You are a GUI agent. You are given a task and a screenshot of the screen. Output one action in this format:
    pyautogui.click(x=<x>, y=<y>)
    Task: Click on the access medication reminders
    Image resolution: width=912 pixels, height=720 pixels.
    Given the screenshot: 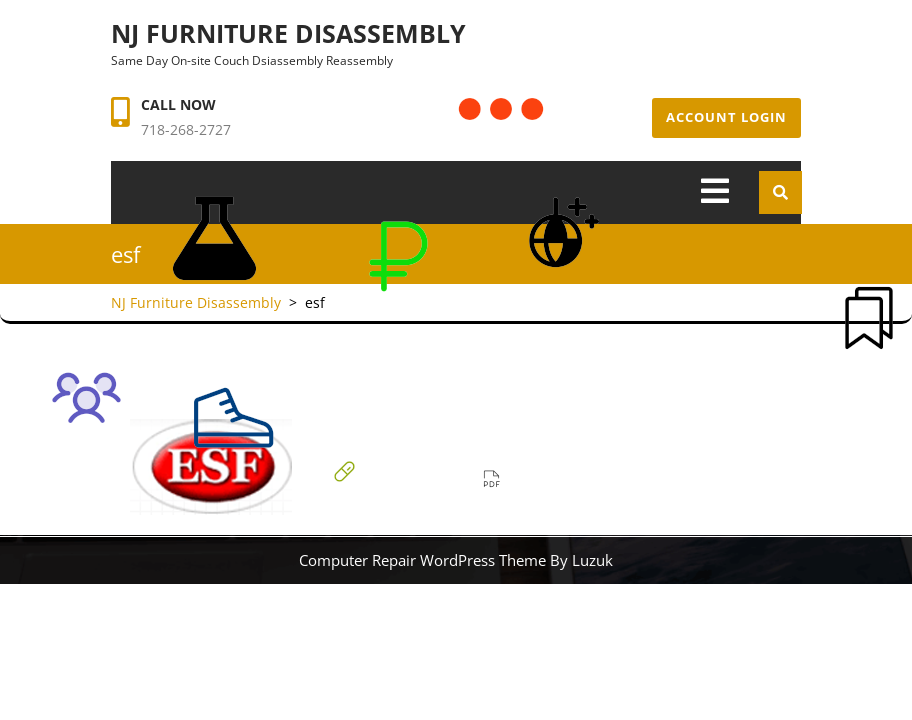 What is the action you would take?
    pyautogui.click(x=344, y=471)
    